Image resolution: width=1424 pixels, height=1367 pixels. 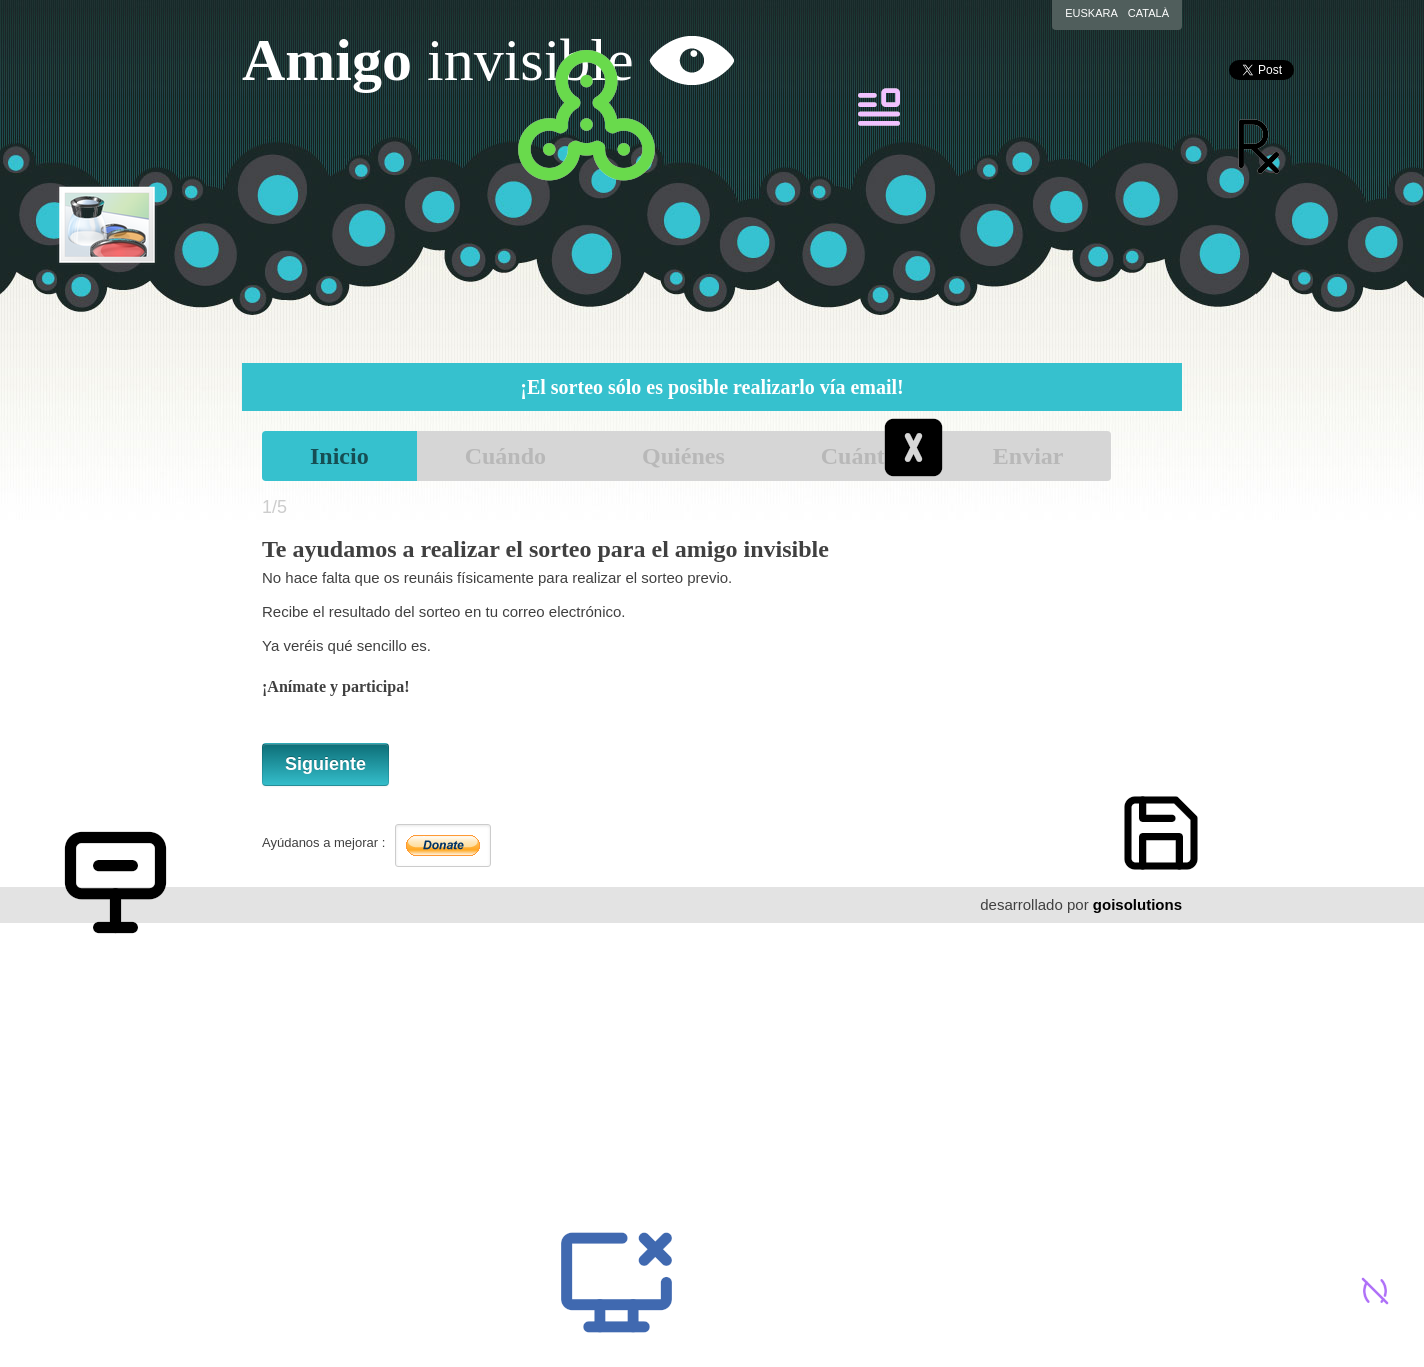 What do you see at coordinates (115, 882) in the screenshot?
I see `indicates a reserved spot or area` at bounding box center [115, 882].